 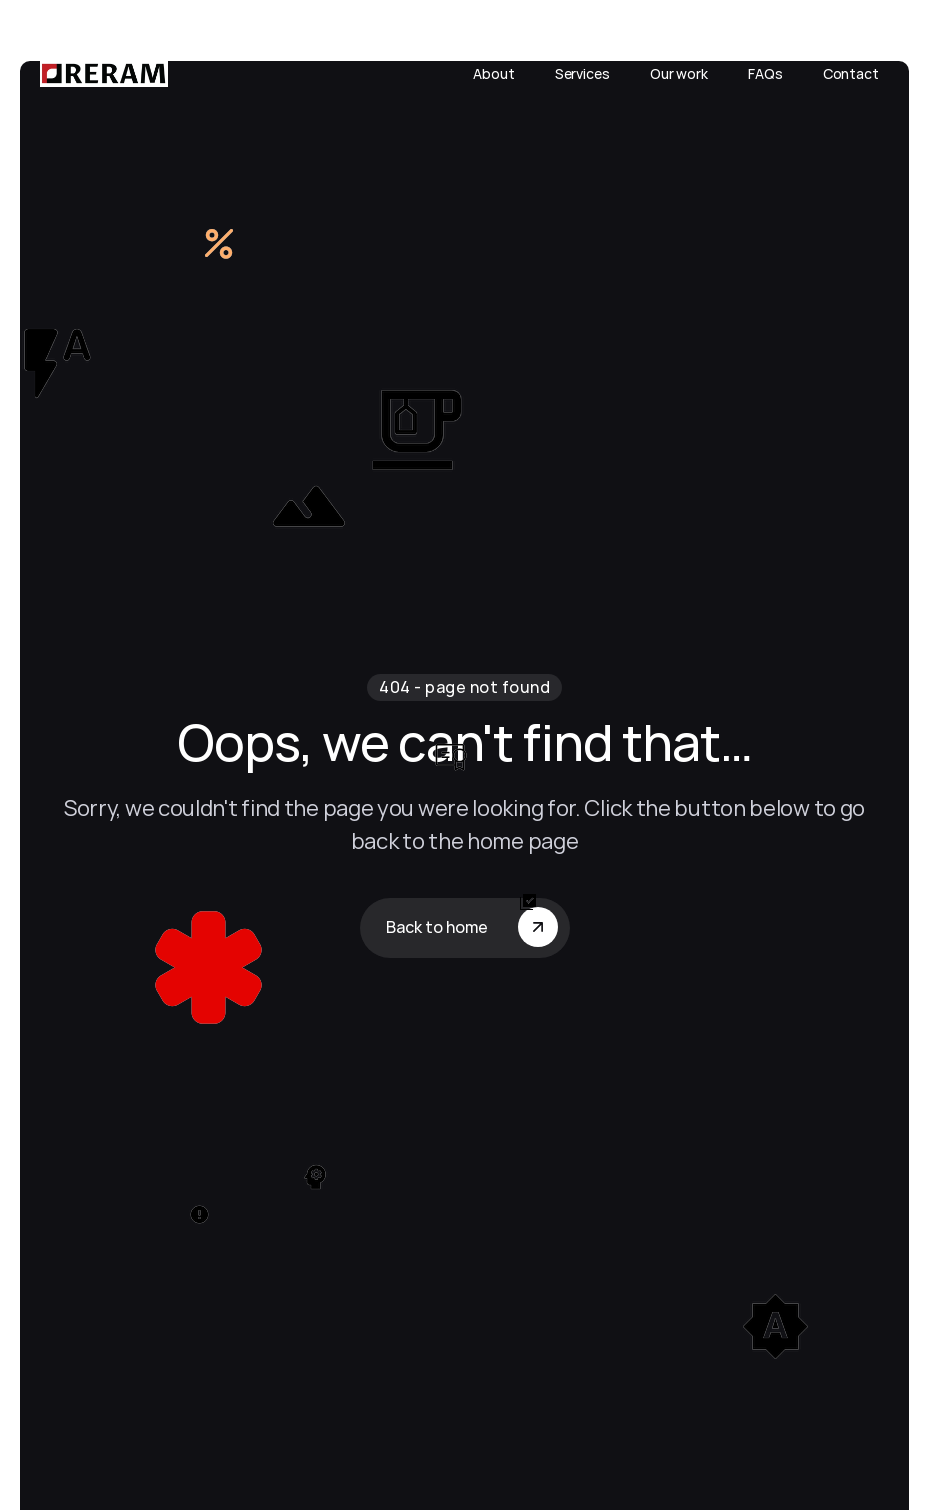 I want to click on enable automatic flash mode for camera, so click(x=56, y=364).